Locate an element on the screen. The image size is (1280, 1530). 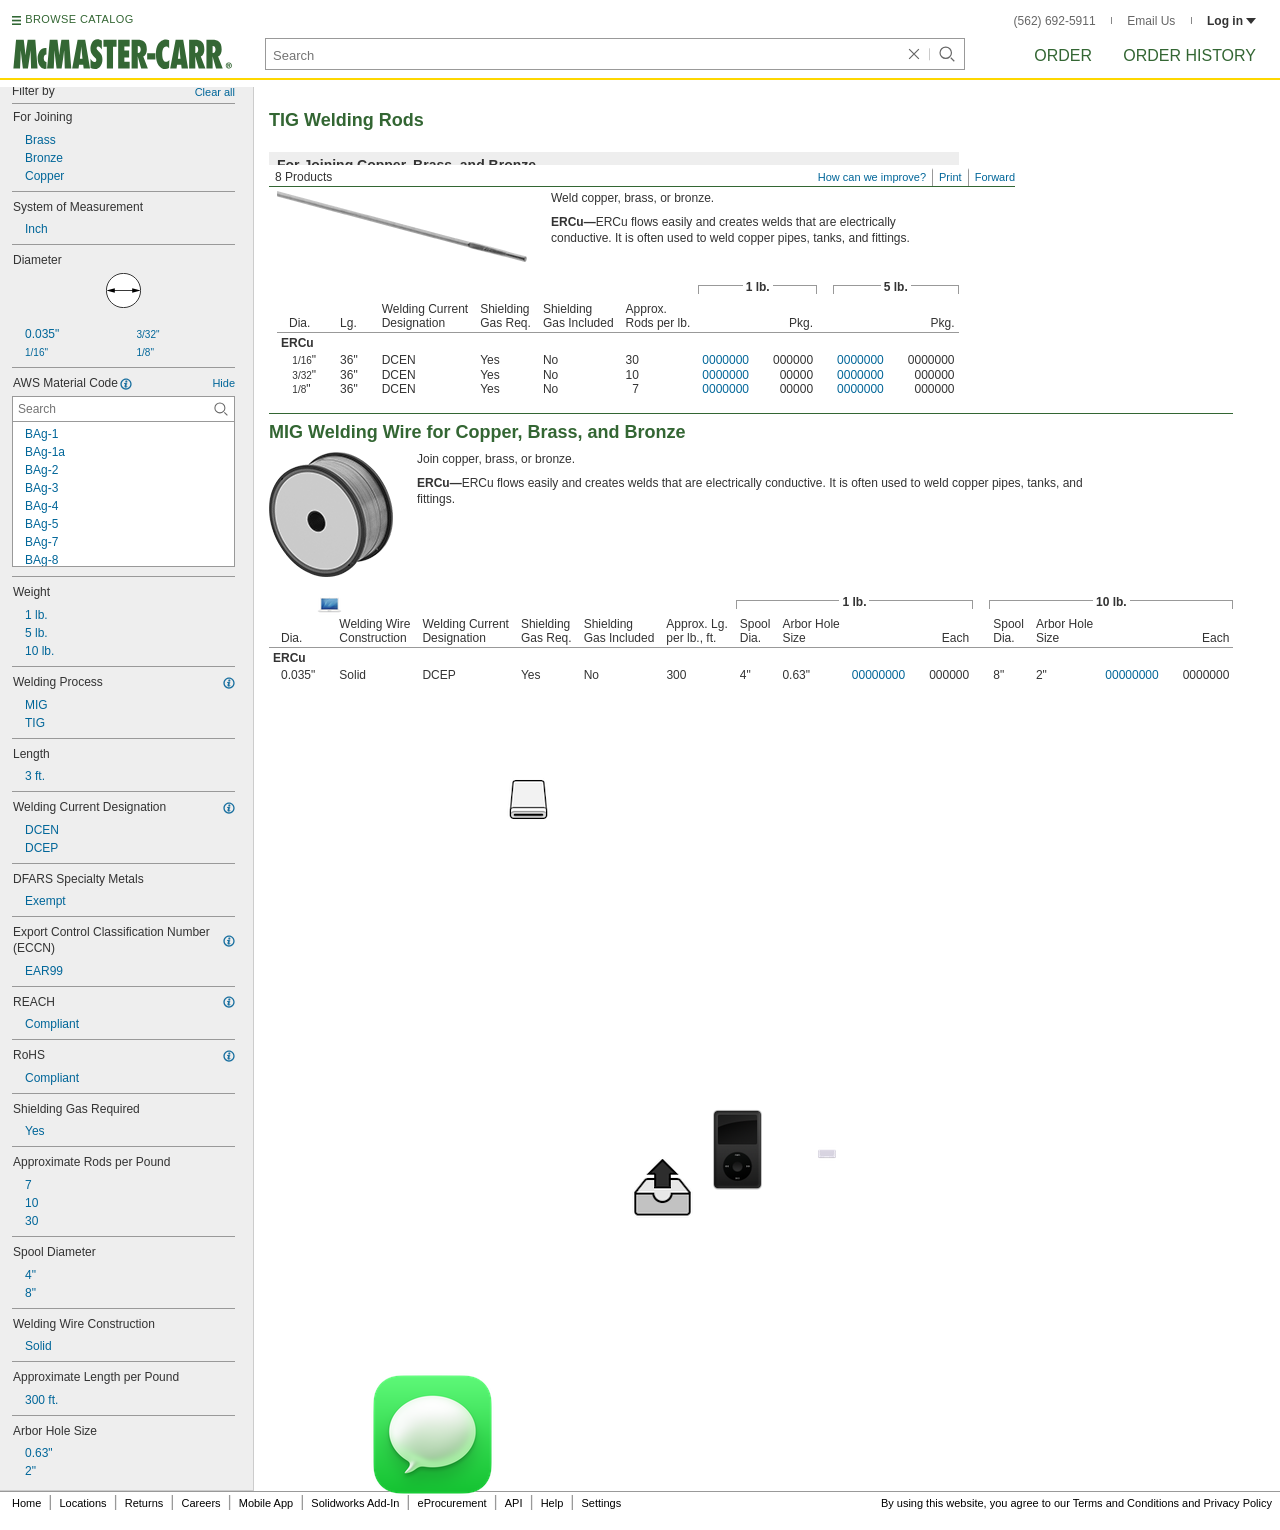
open the messages app is located at coordinates (432, 1434).